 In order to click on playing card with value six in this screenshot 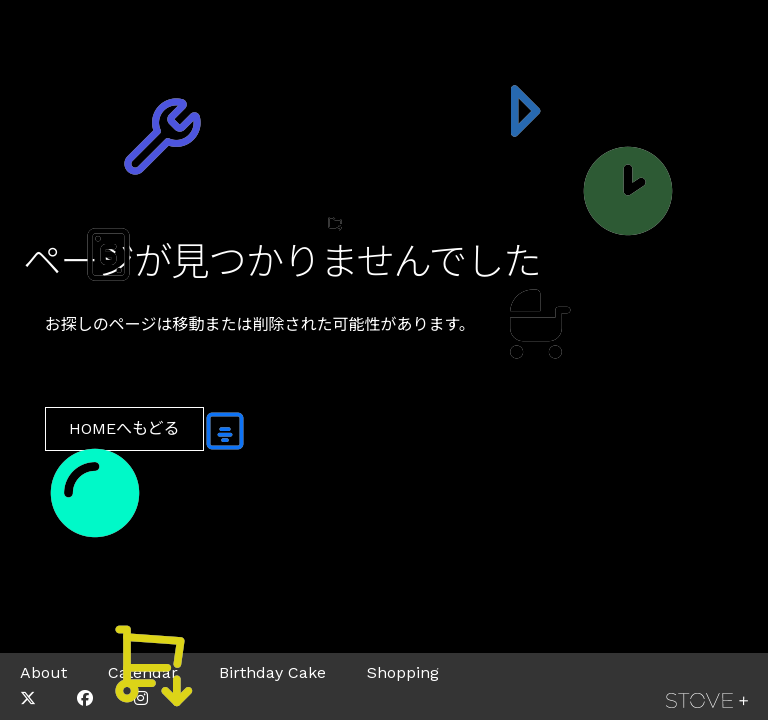, I will do `click(108, 254)`.